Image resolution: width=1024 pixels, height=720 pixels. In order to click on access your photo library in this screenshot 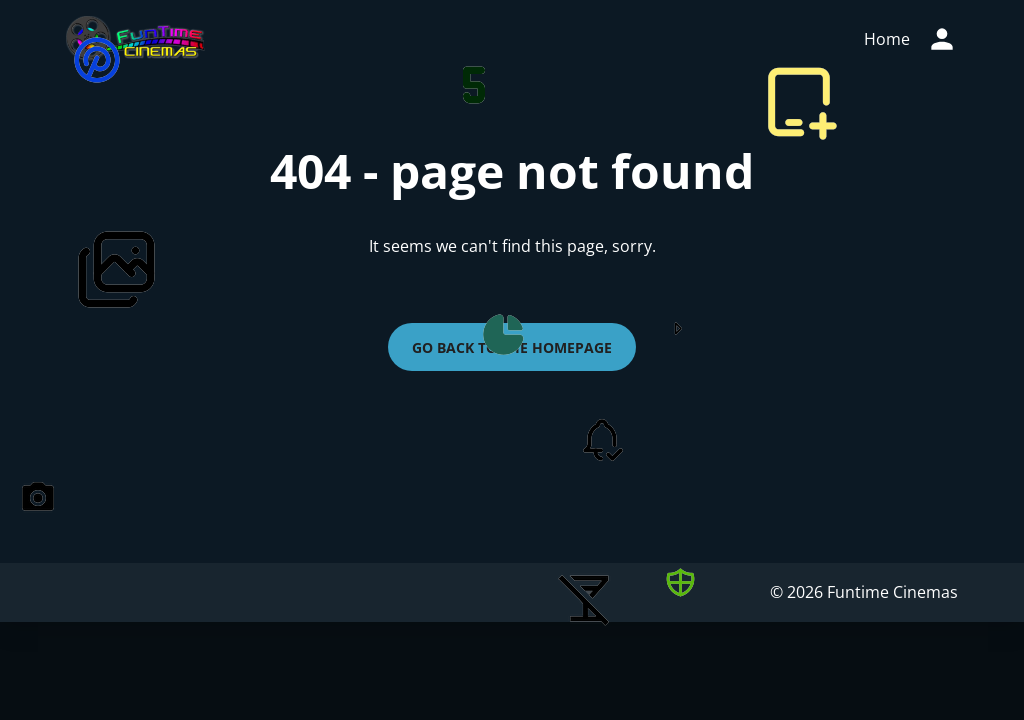, I will do `click(116, 269)`.